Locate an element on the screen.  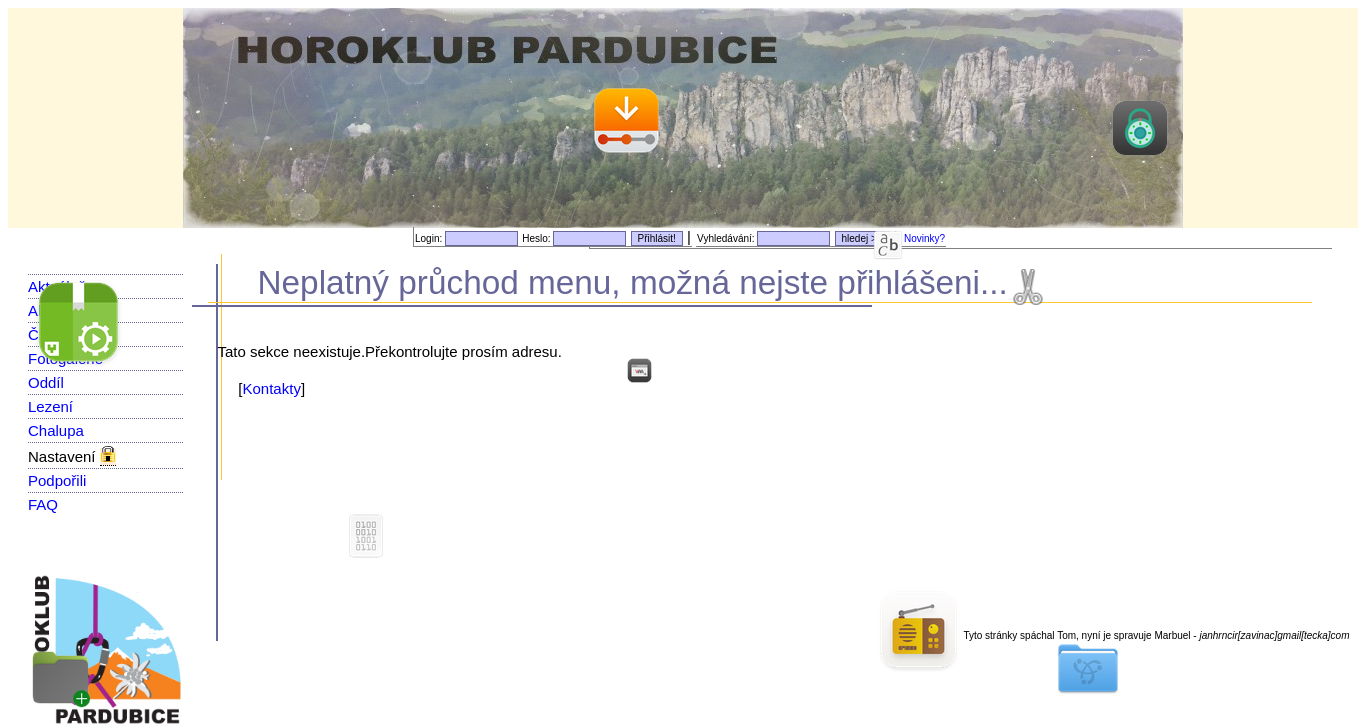
open your communication files folder is located at coordinates (1088, 668).